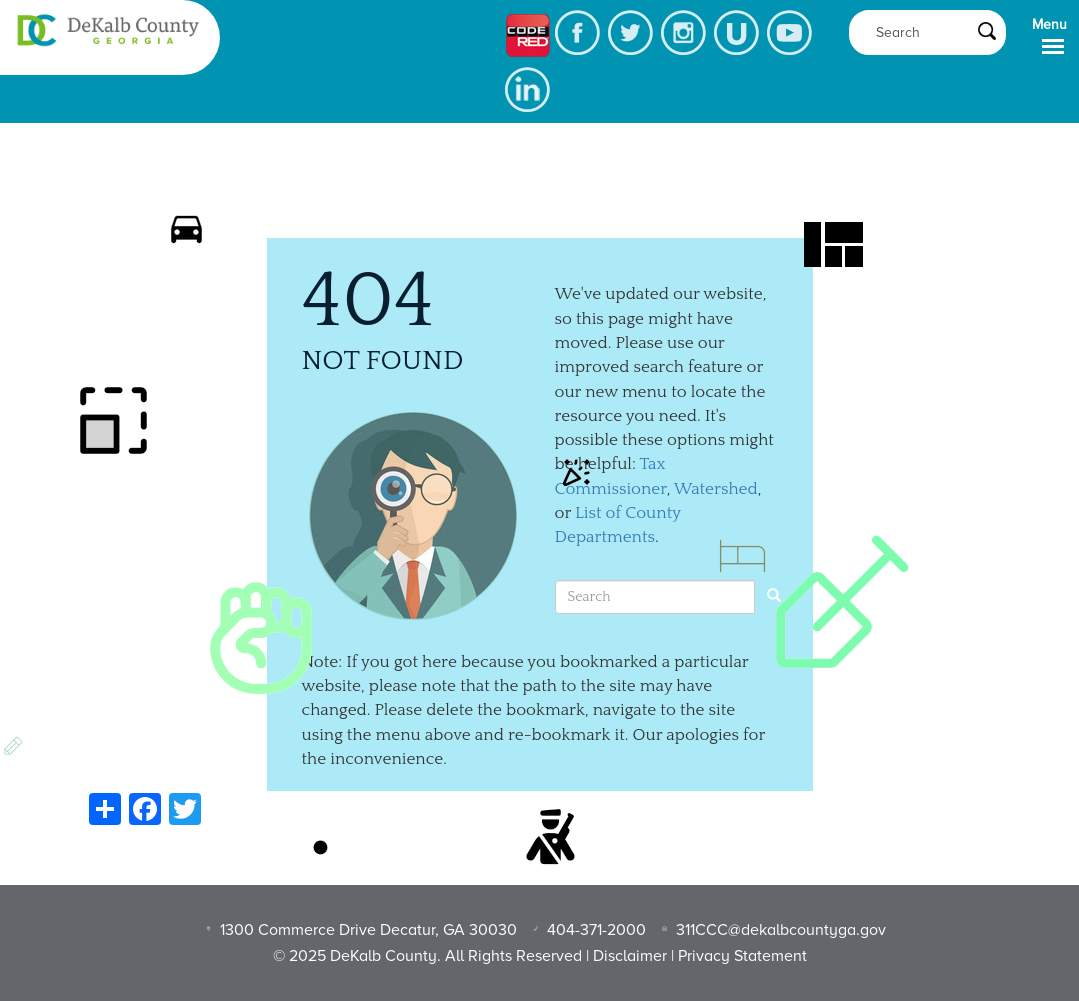 The height and width of the screenshot is (1001, 1079). I want to click on access gardening or landscaping tools, so click(840, 604).